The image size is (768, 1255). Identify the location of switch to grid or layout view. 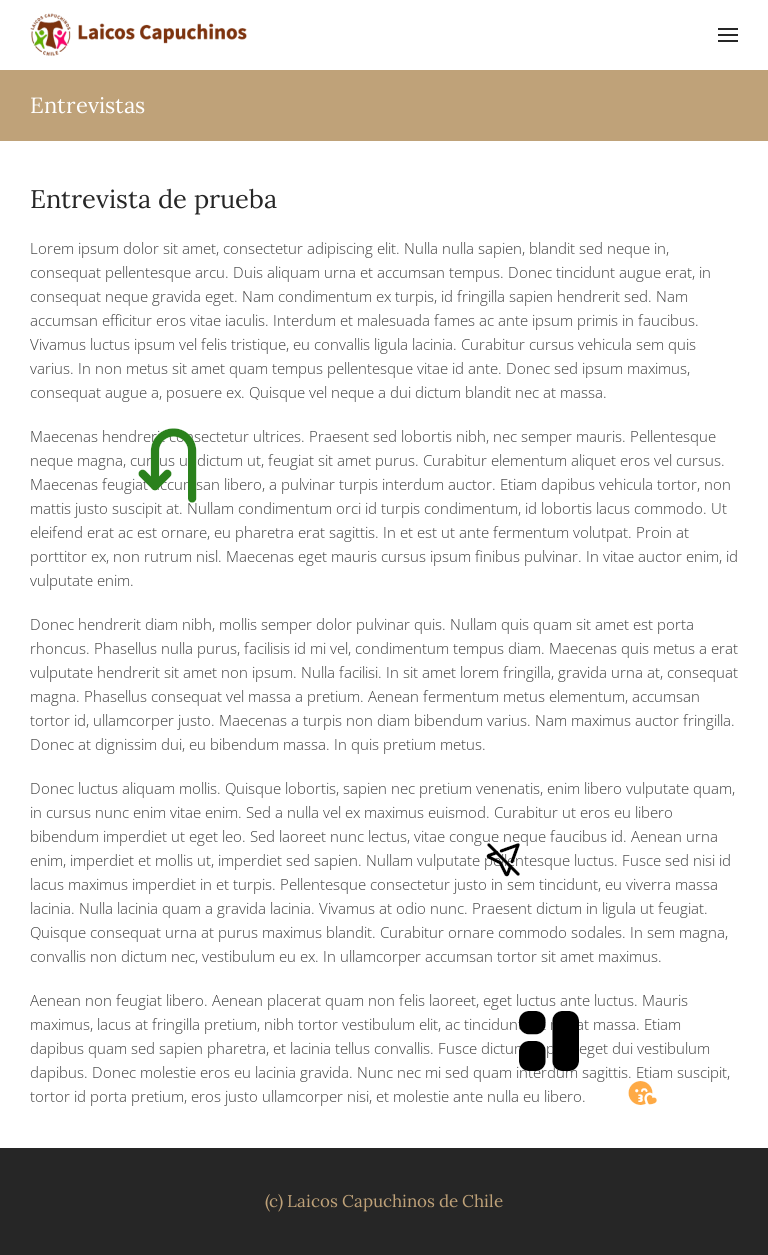
(549, 1041).